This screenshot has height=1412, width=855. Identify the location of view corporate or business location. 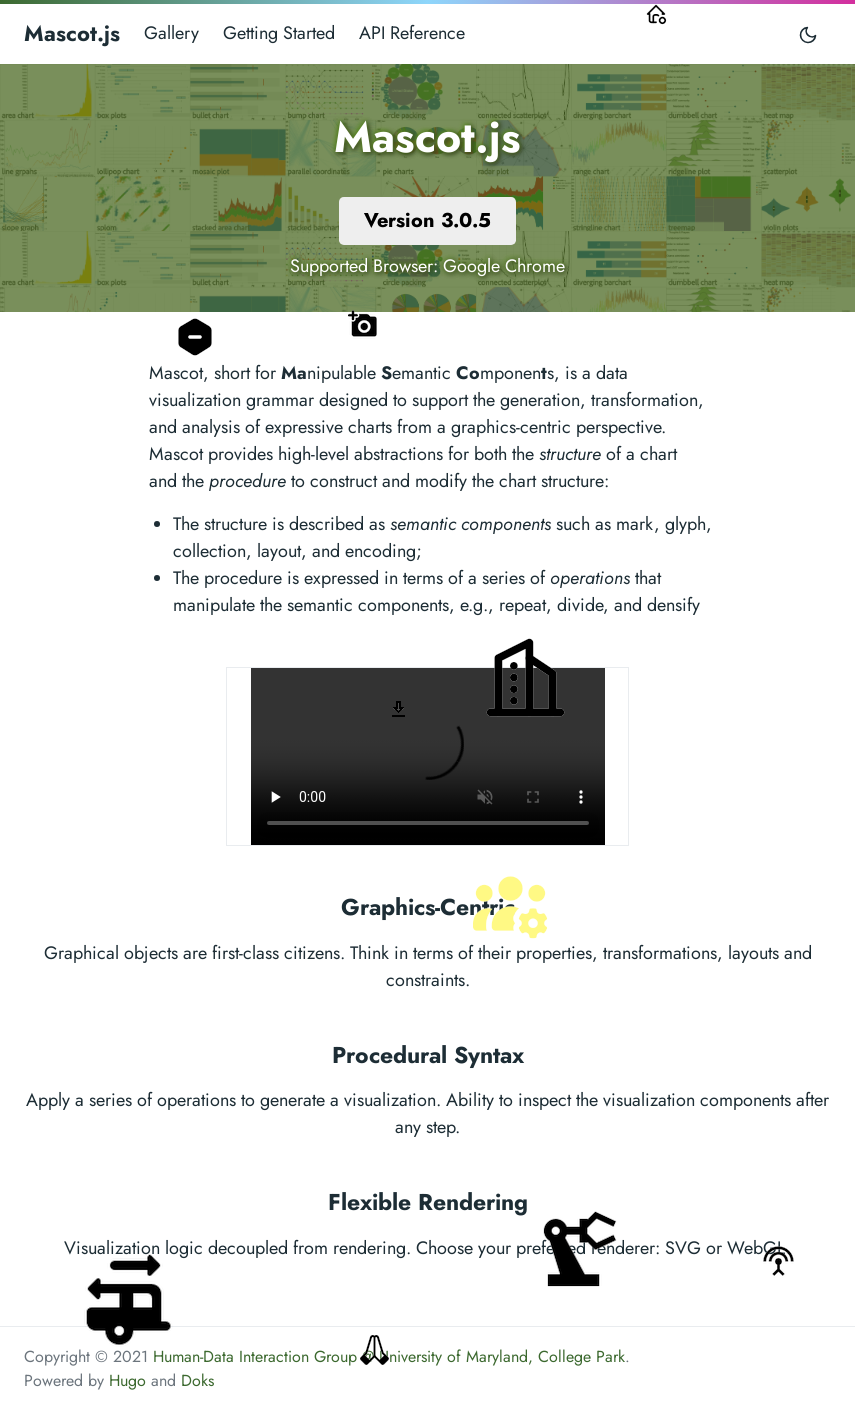
(525, 677).